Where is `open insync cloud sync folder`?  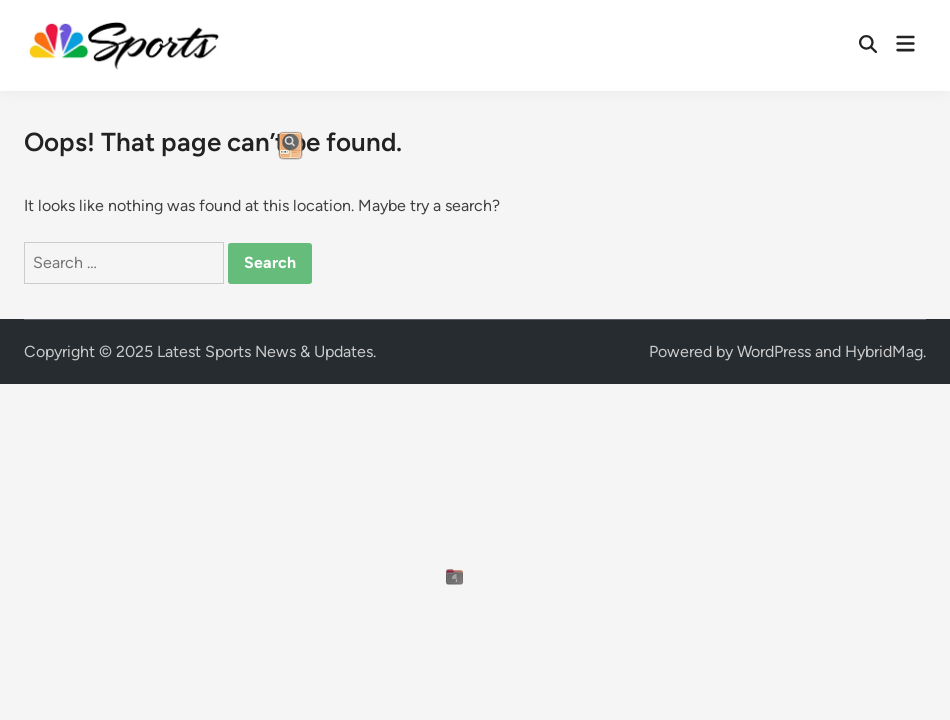
open insync cloud sync folder is located at coordinates (454, 576).